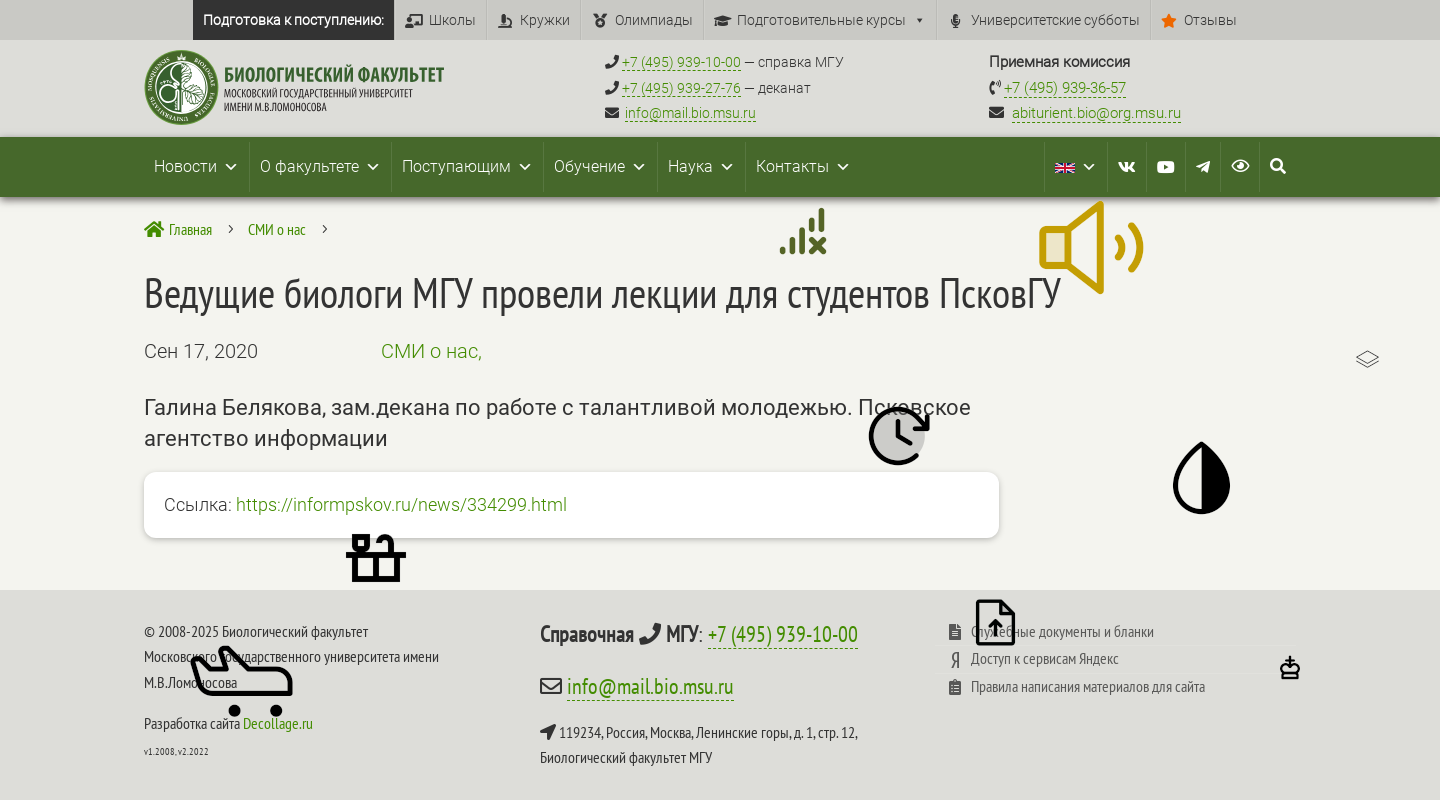 This screenshot has width=1440, height=800. I want to click on adjust color saturation or contrast settings, so click(1201, 480).